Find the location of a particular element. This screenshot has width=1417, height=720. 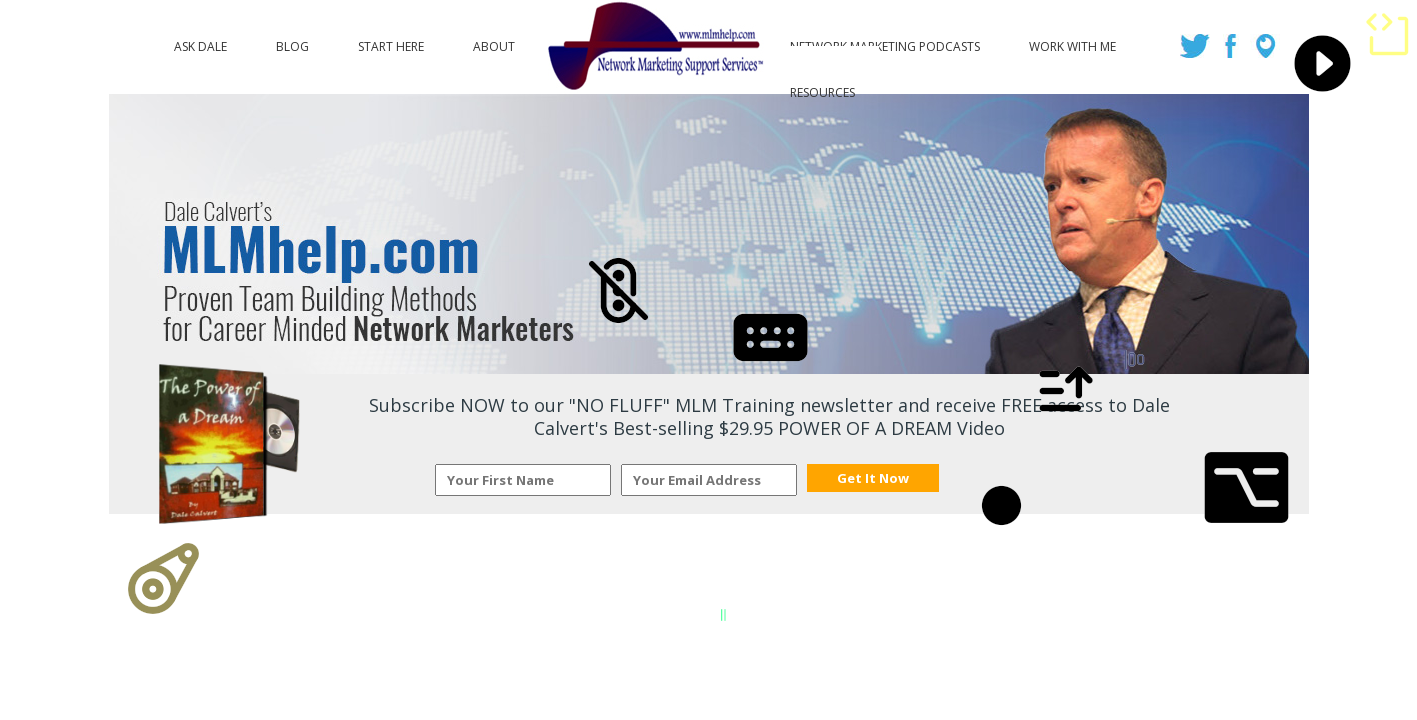

play media or video content is located at coordinates (1322, 63).